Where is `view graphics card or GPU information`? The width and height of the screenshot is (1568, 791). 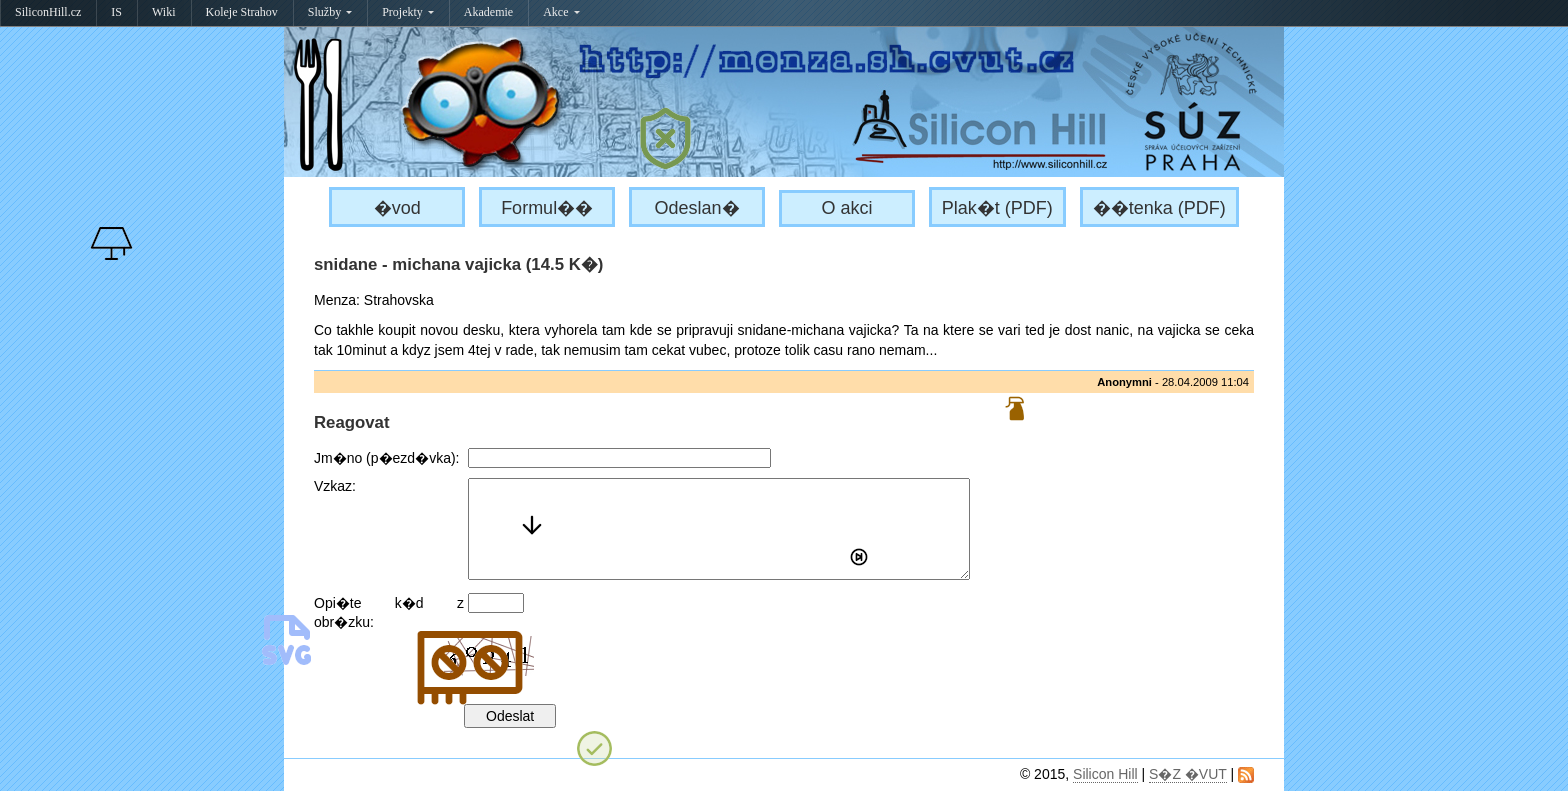
view graphics card or GPU information is located at coordinates (470, 666).